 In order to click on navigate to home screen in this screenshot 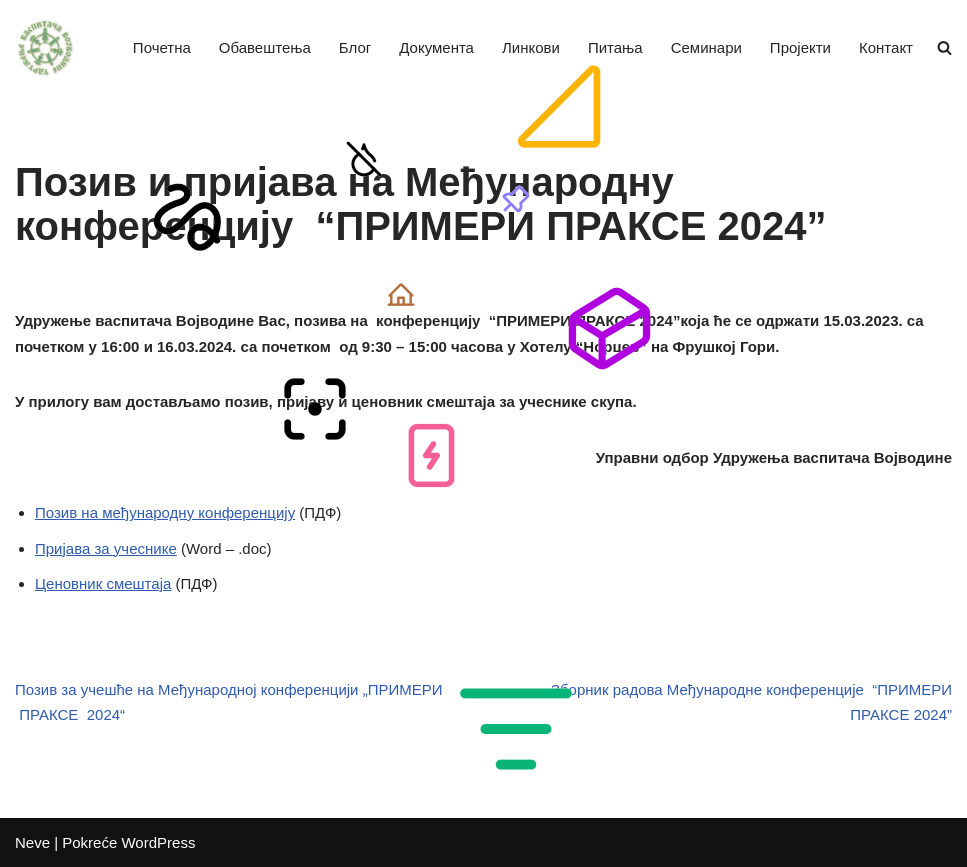, I will do `click(401, 295)`.